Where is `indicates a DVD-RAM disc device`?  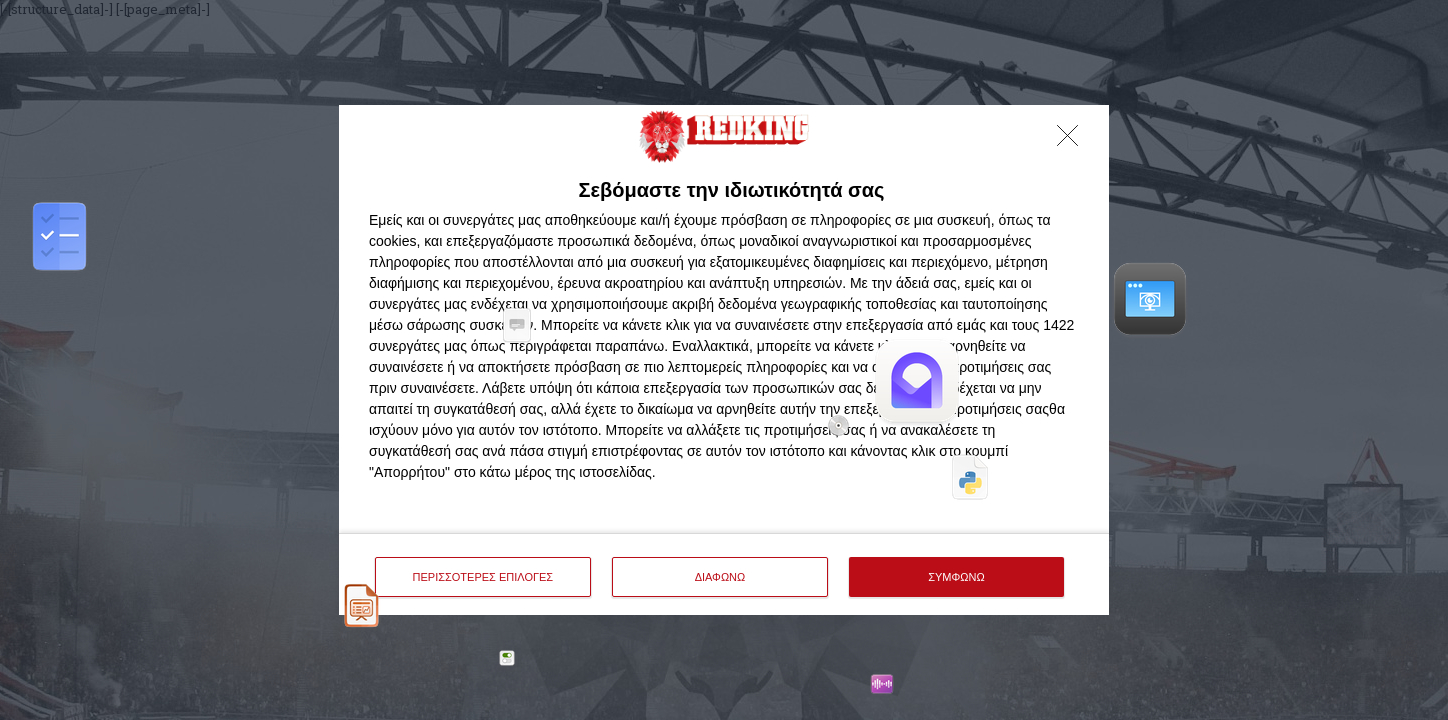 indicates a DVD-RAM disc device is located at coordinates (838, 425).